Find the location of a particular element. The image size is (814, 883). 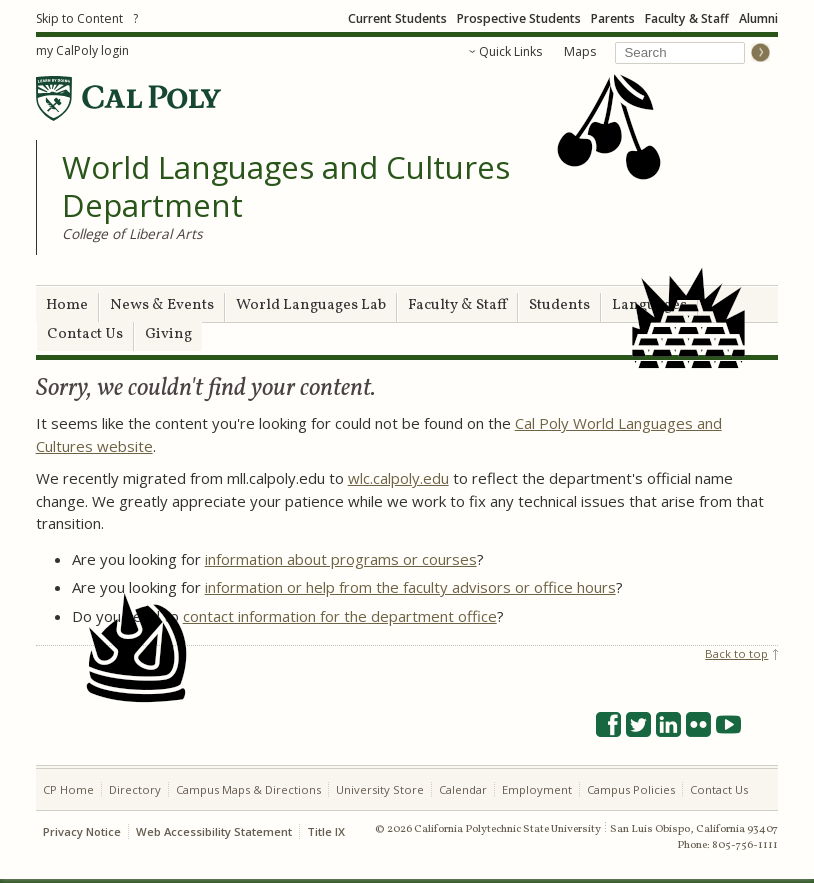

view your in-game currency or gold balance is located at coordinates (688, 313).